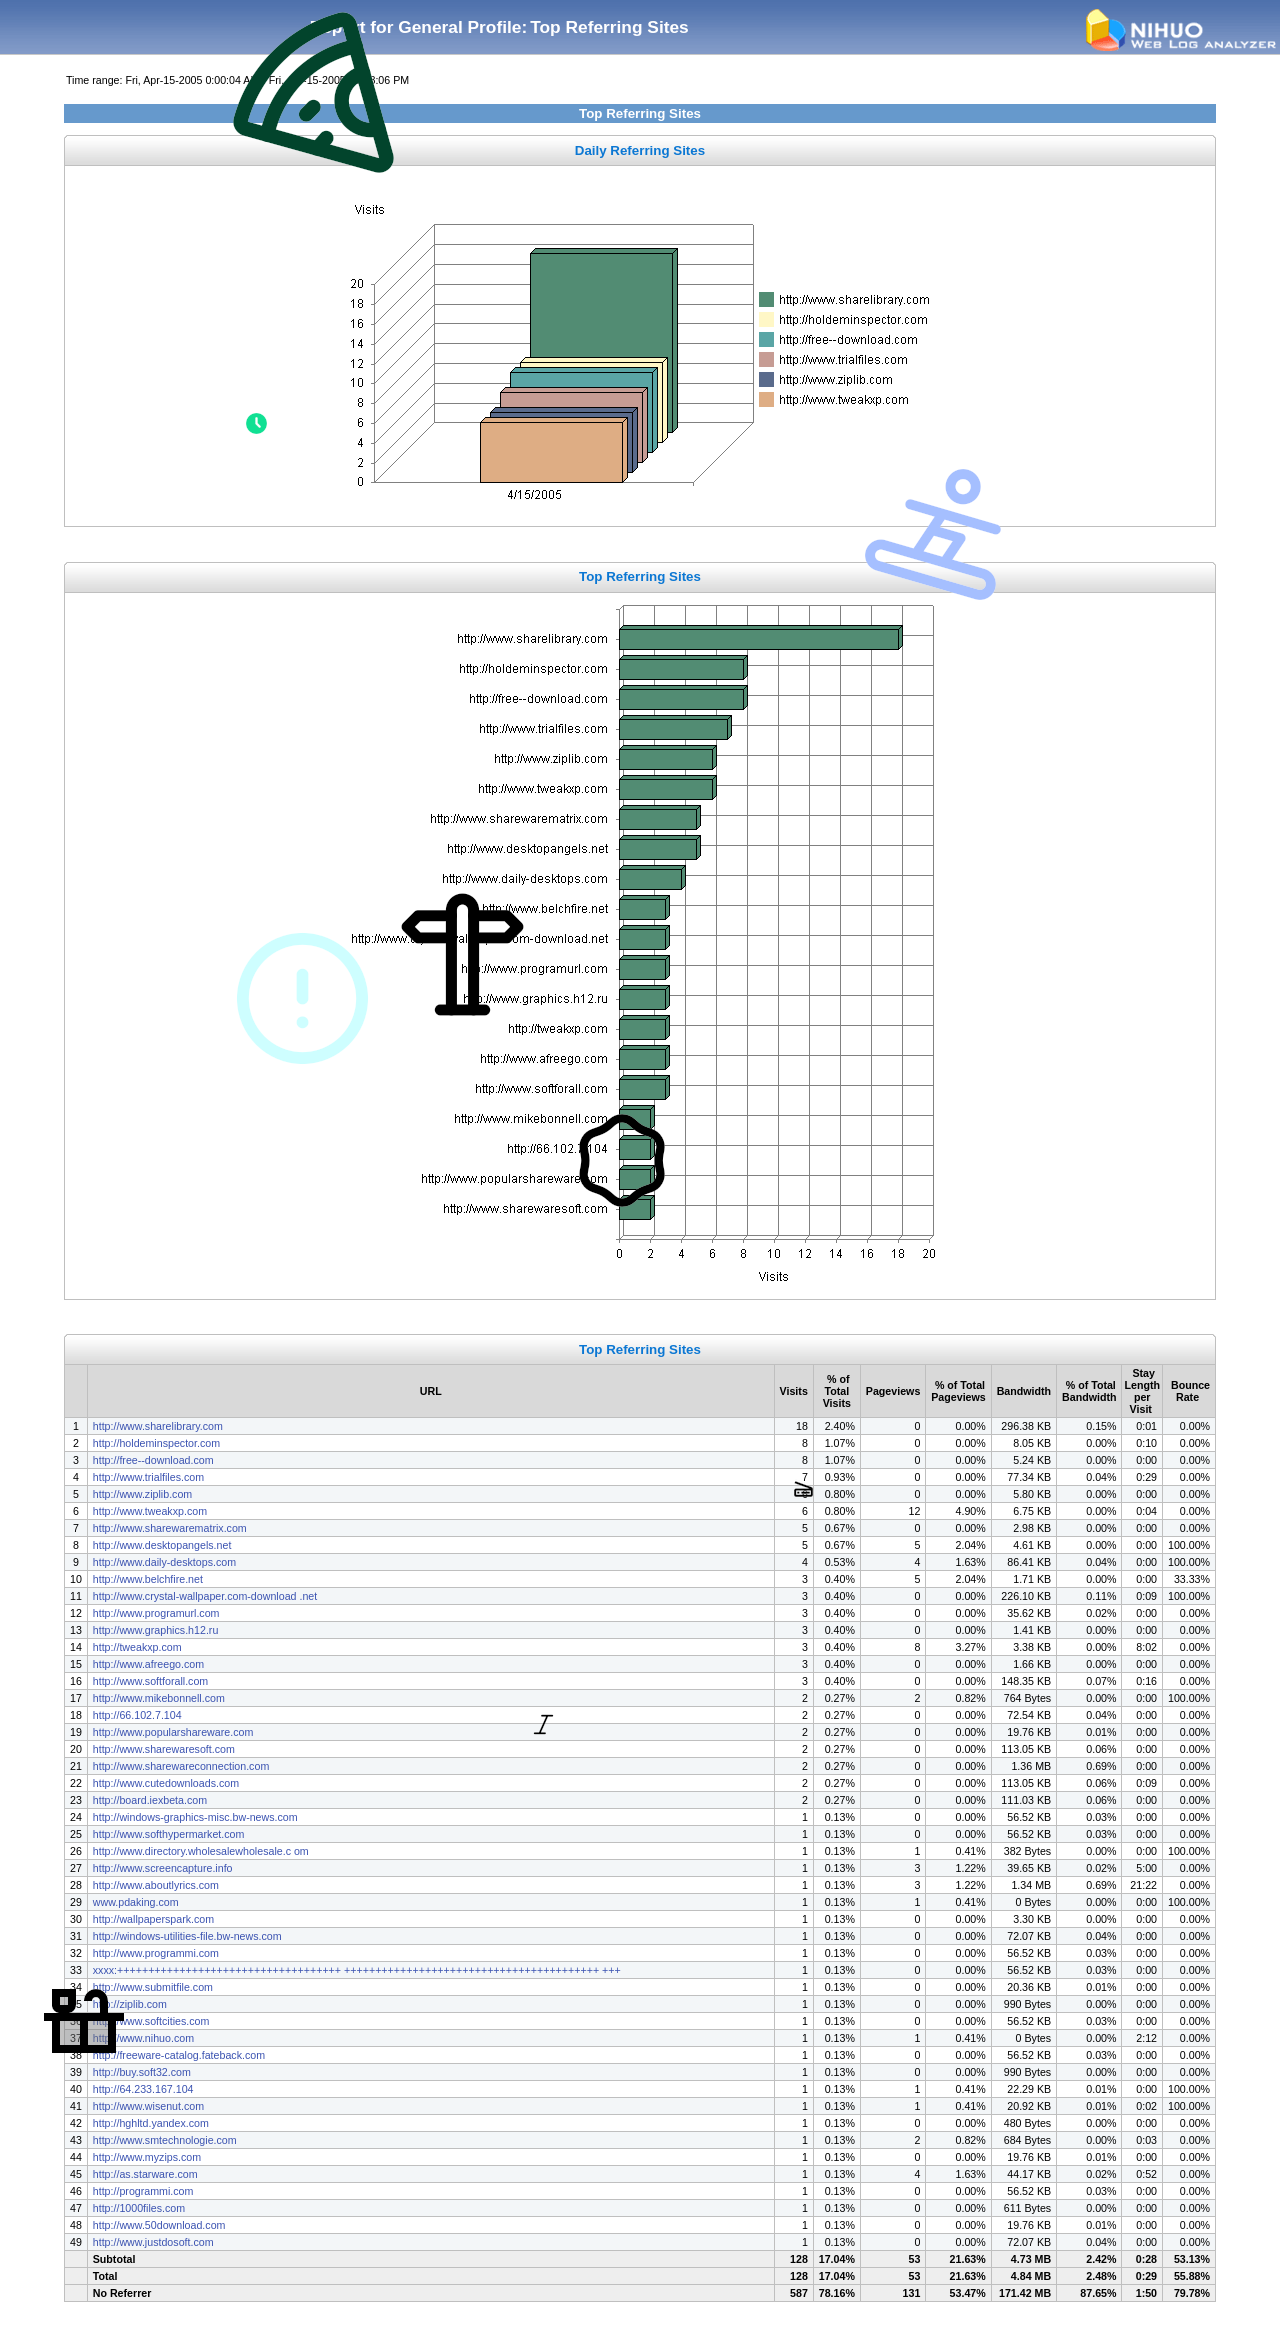  Describe the element at coordinates (302, 998) in the screenshot. I see `indicates a warning or alert status` at that location.